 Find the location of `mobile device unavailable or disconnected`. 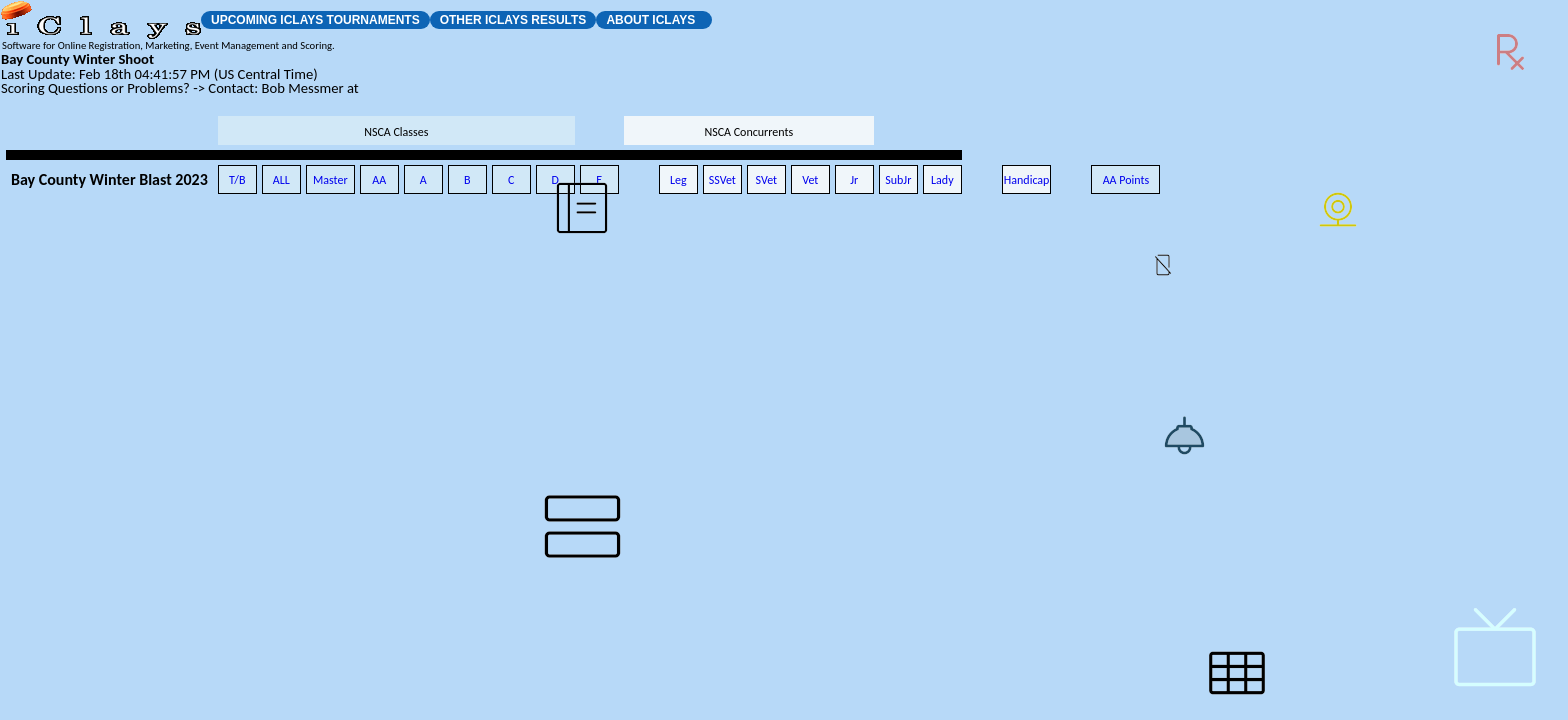

mobile device unavailable or disconnected is located at coordinates (1163, 265).